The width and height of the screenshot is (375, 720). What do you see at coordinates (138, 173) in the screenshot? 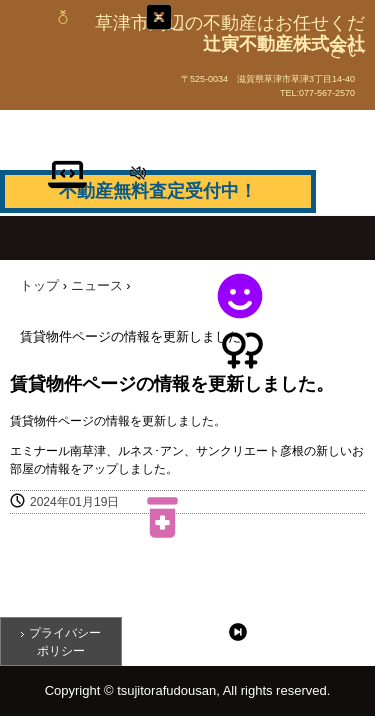
I see `mute audio or sound` at bounding box center [138, 173].